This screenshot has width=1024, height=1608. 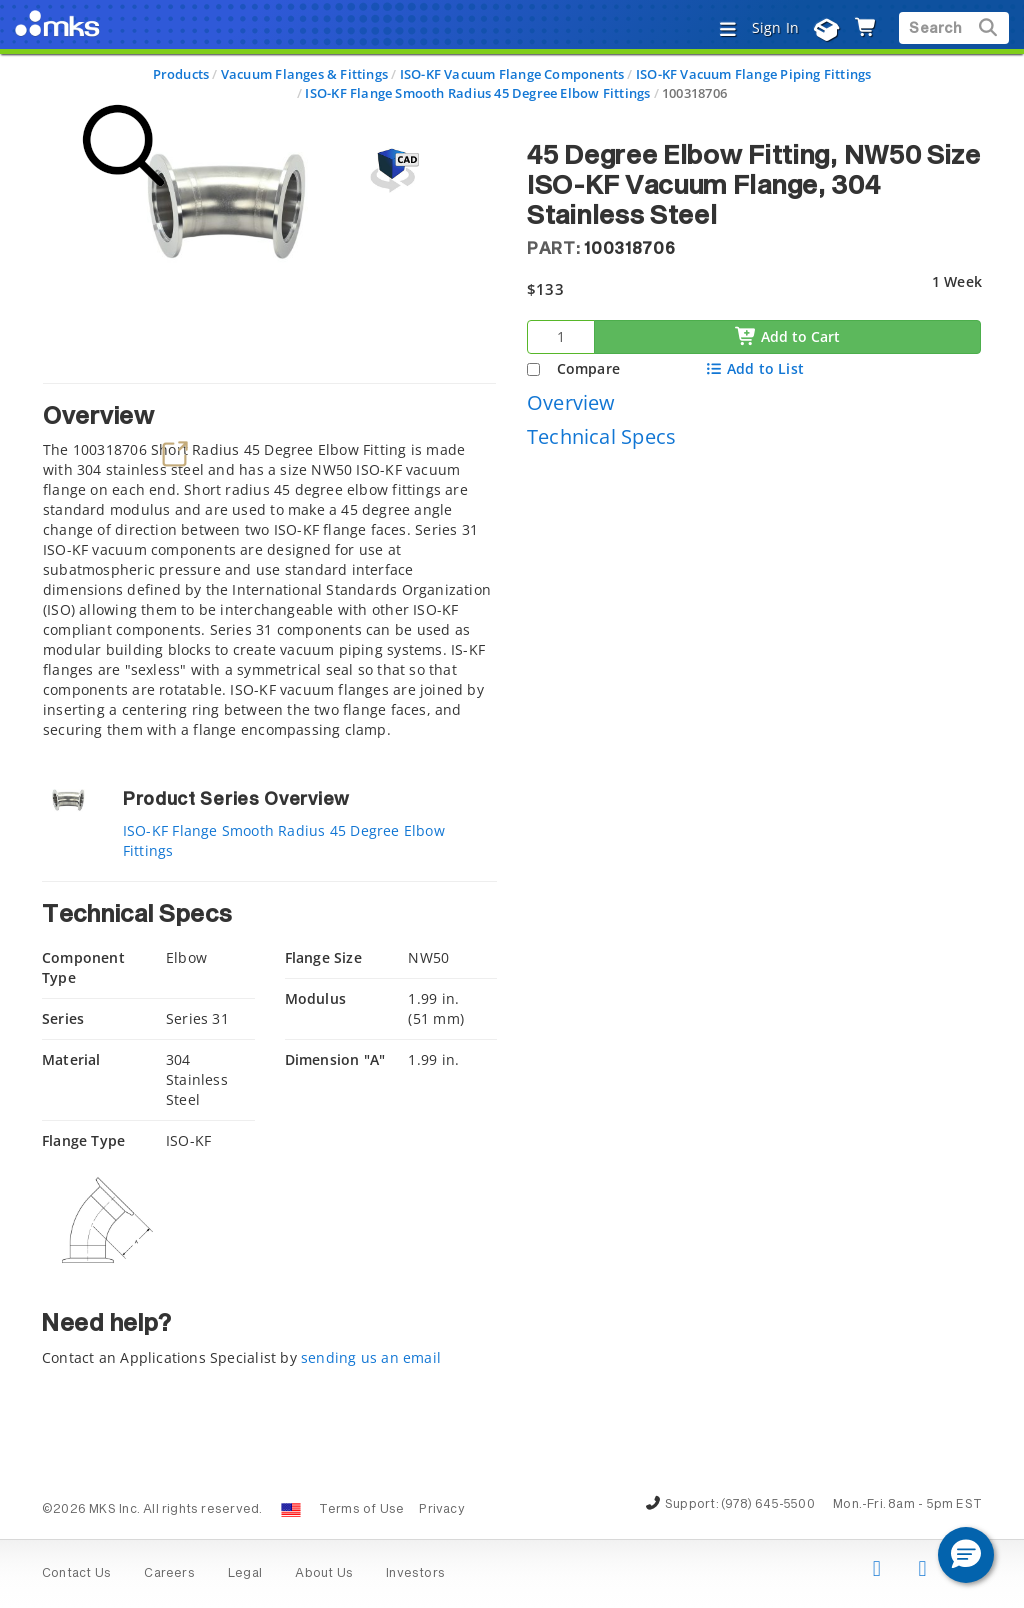 What do you see at coordinates (174, 454) in the screenshot?
I see `open in a new window` at bounding box center [174, 454].